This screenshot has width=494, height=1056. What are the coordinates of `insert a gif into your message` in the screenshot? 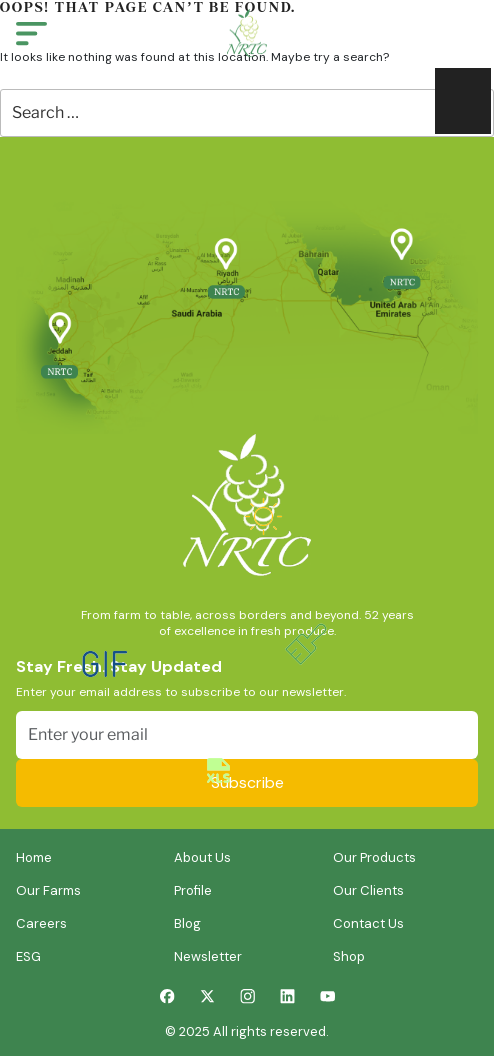 It's located at (104, 664).